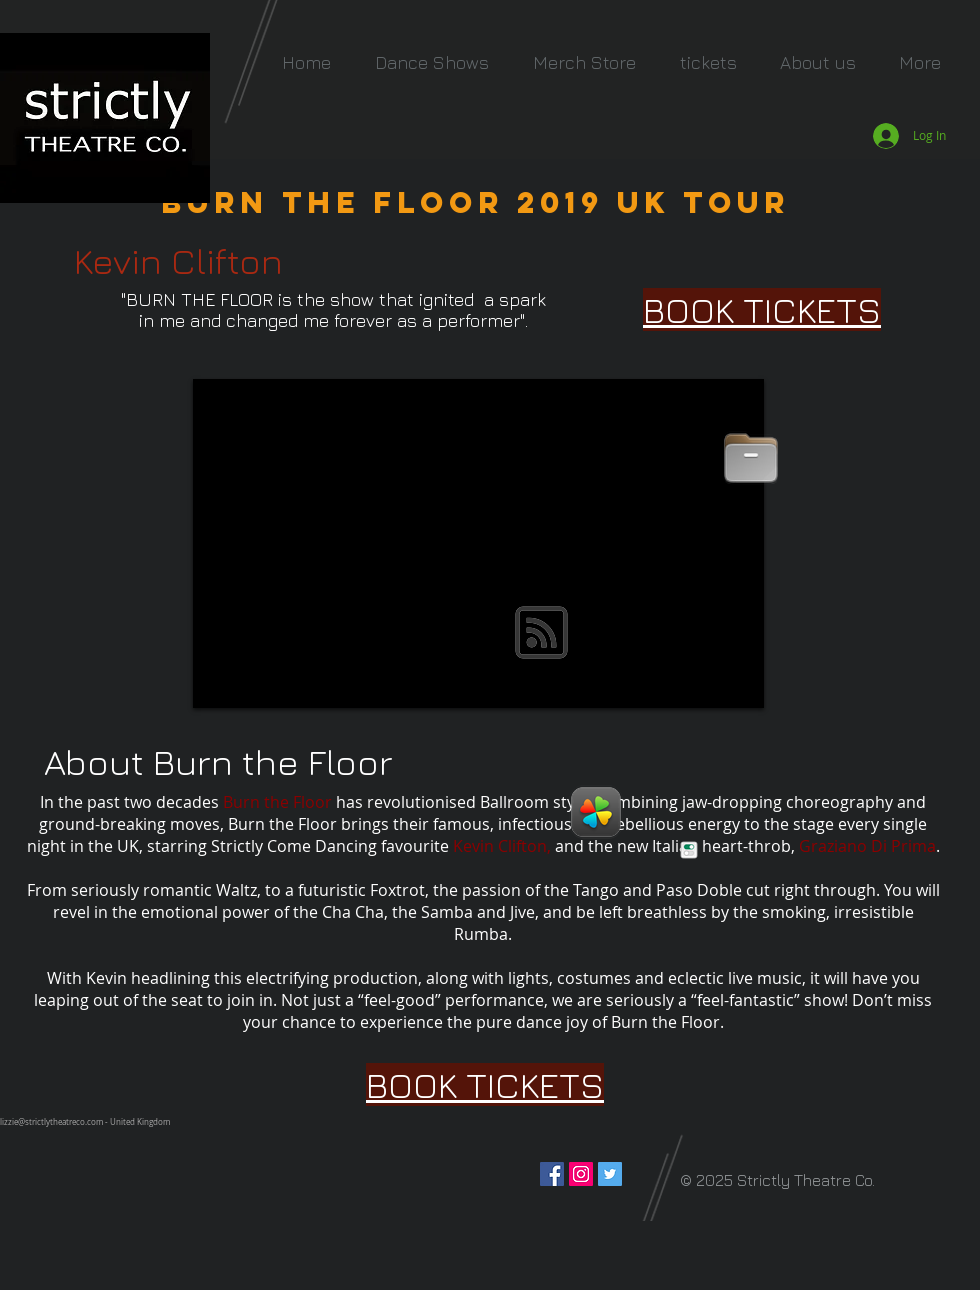 This screenshot has height=1290, width=980. What do you see at coordinates (541, 632) in the screenshot?
I see `access RSS feed reader` at bounding box center [541, 632].